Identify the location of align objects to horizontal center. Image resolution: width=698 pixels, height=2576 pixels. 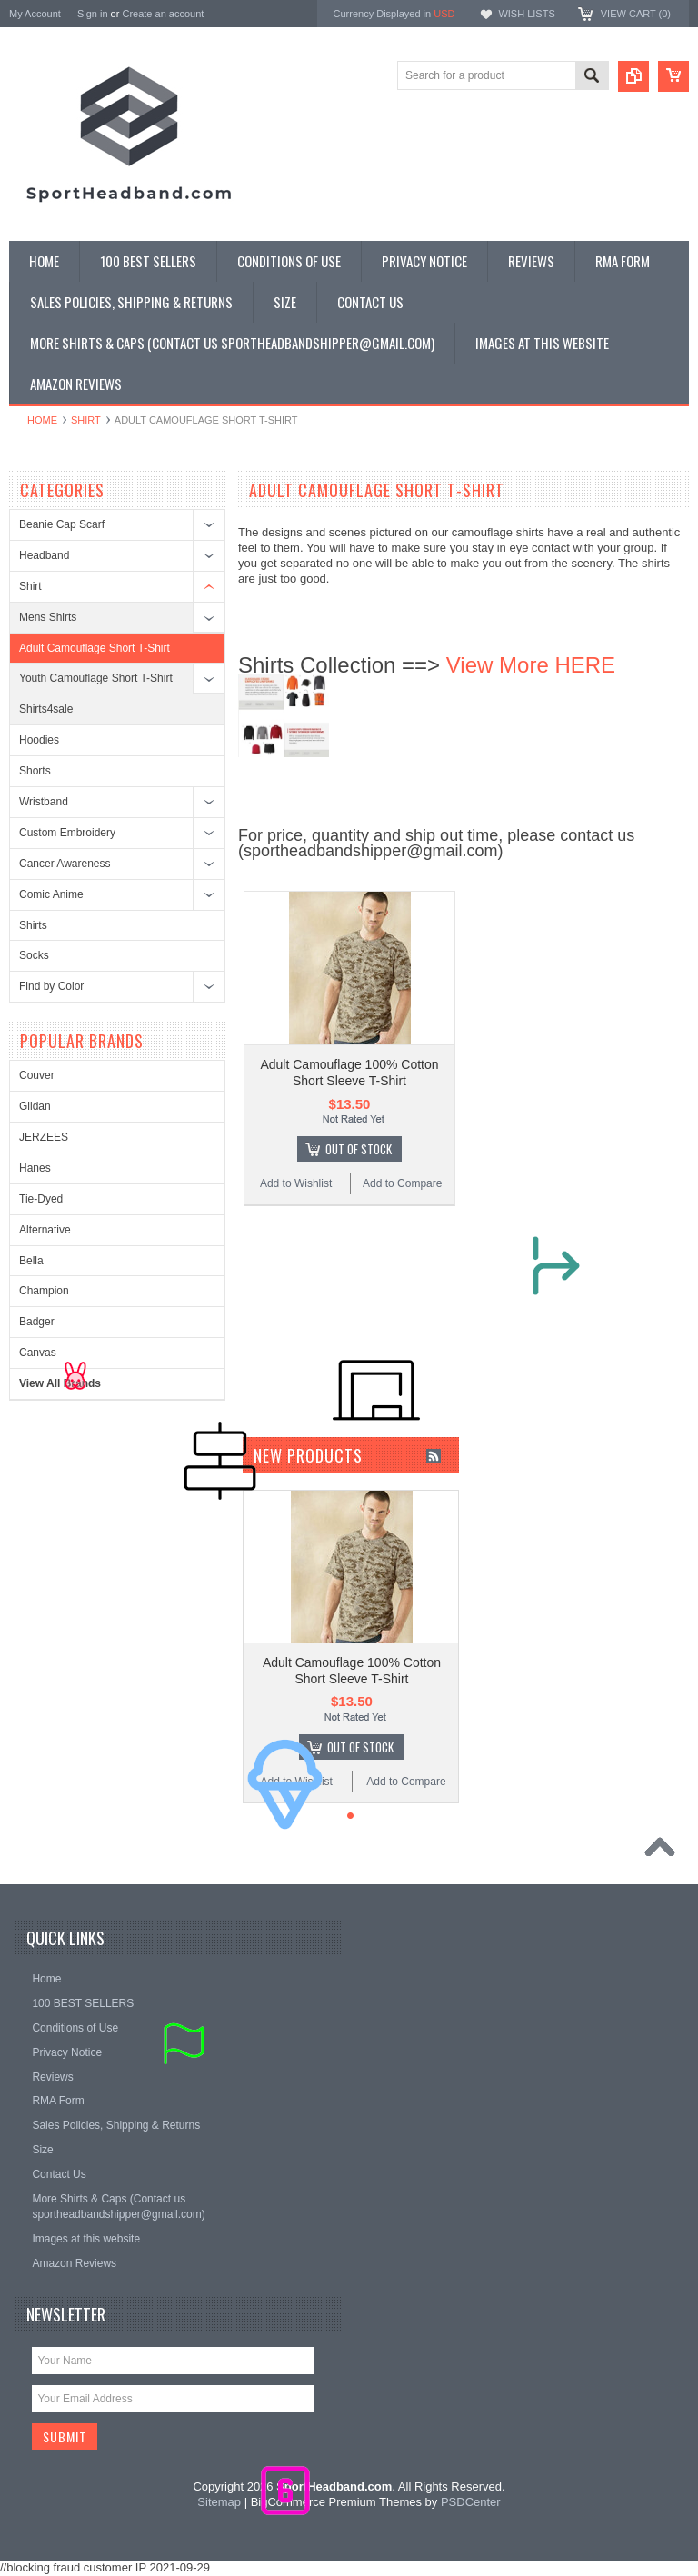
(220, 1461).